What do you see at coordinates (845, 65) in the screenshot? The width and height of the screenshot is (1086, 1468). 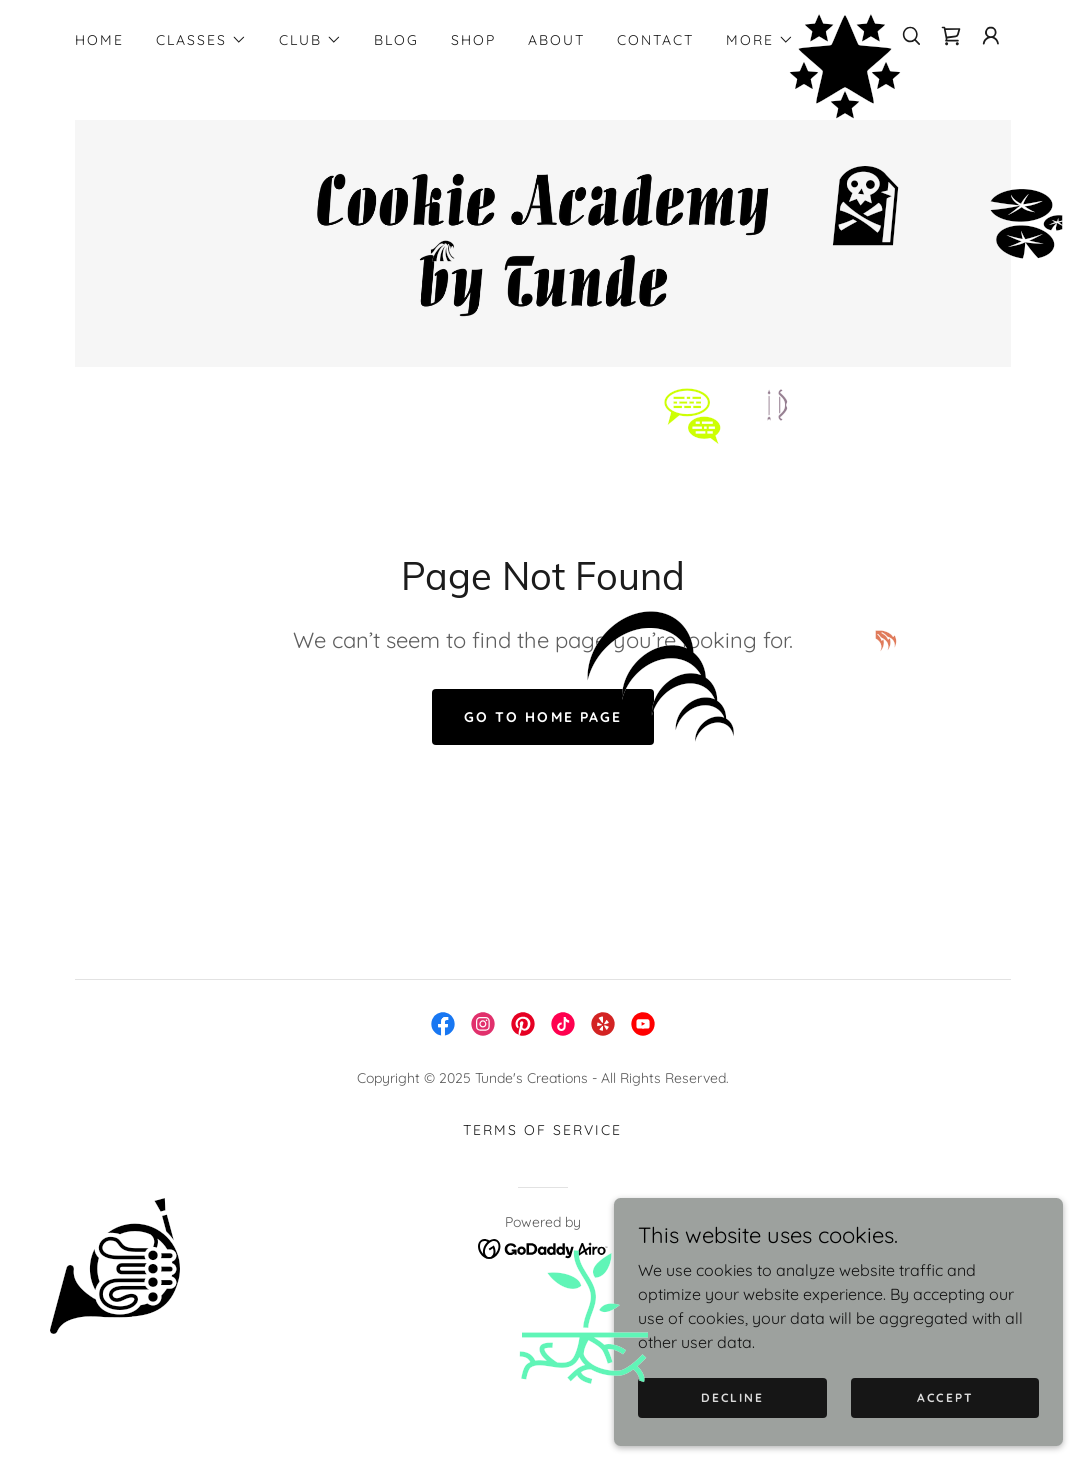 I see `view star formation or constellation pattern` at bounding box center [845, 65].